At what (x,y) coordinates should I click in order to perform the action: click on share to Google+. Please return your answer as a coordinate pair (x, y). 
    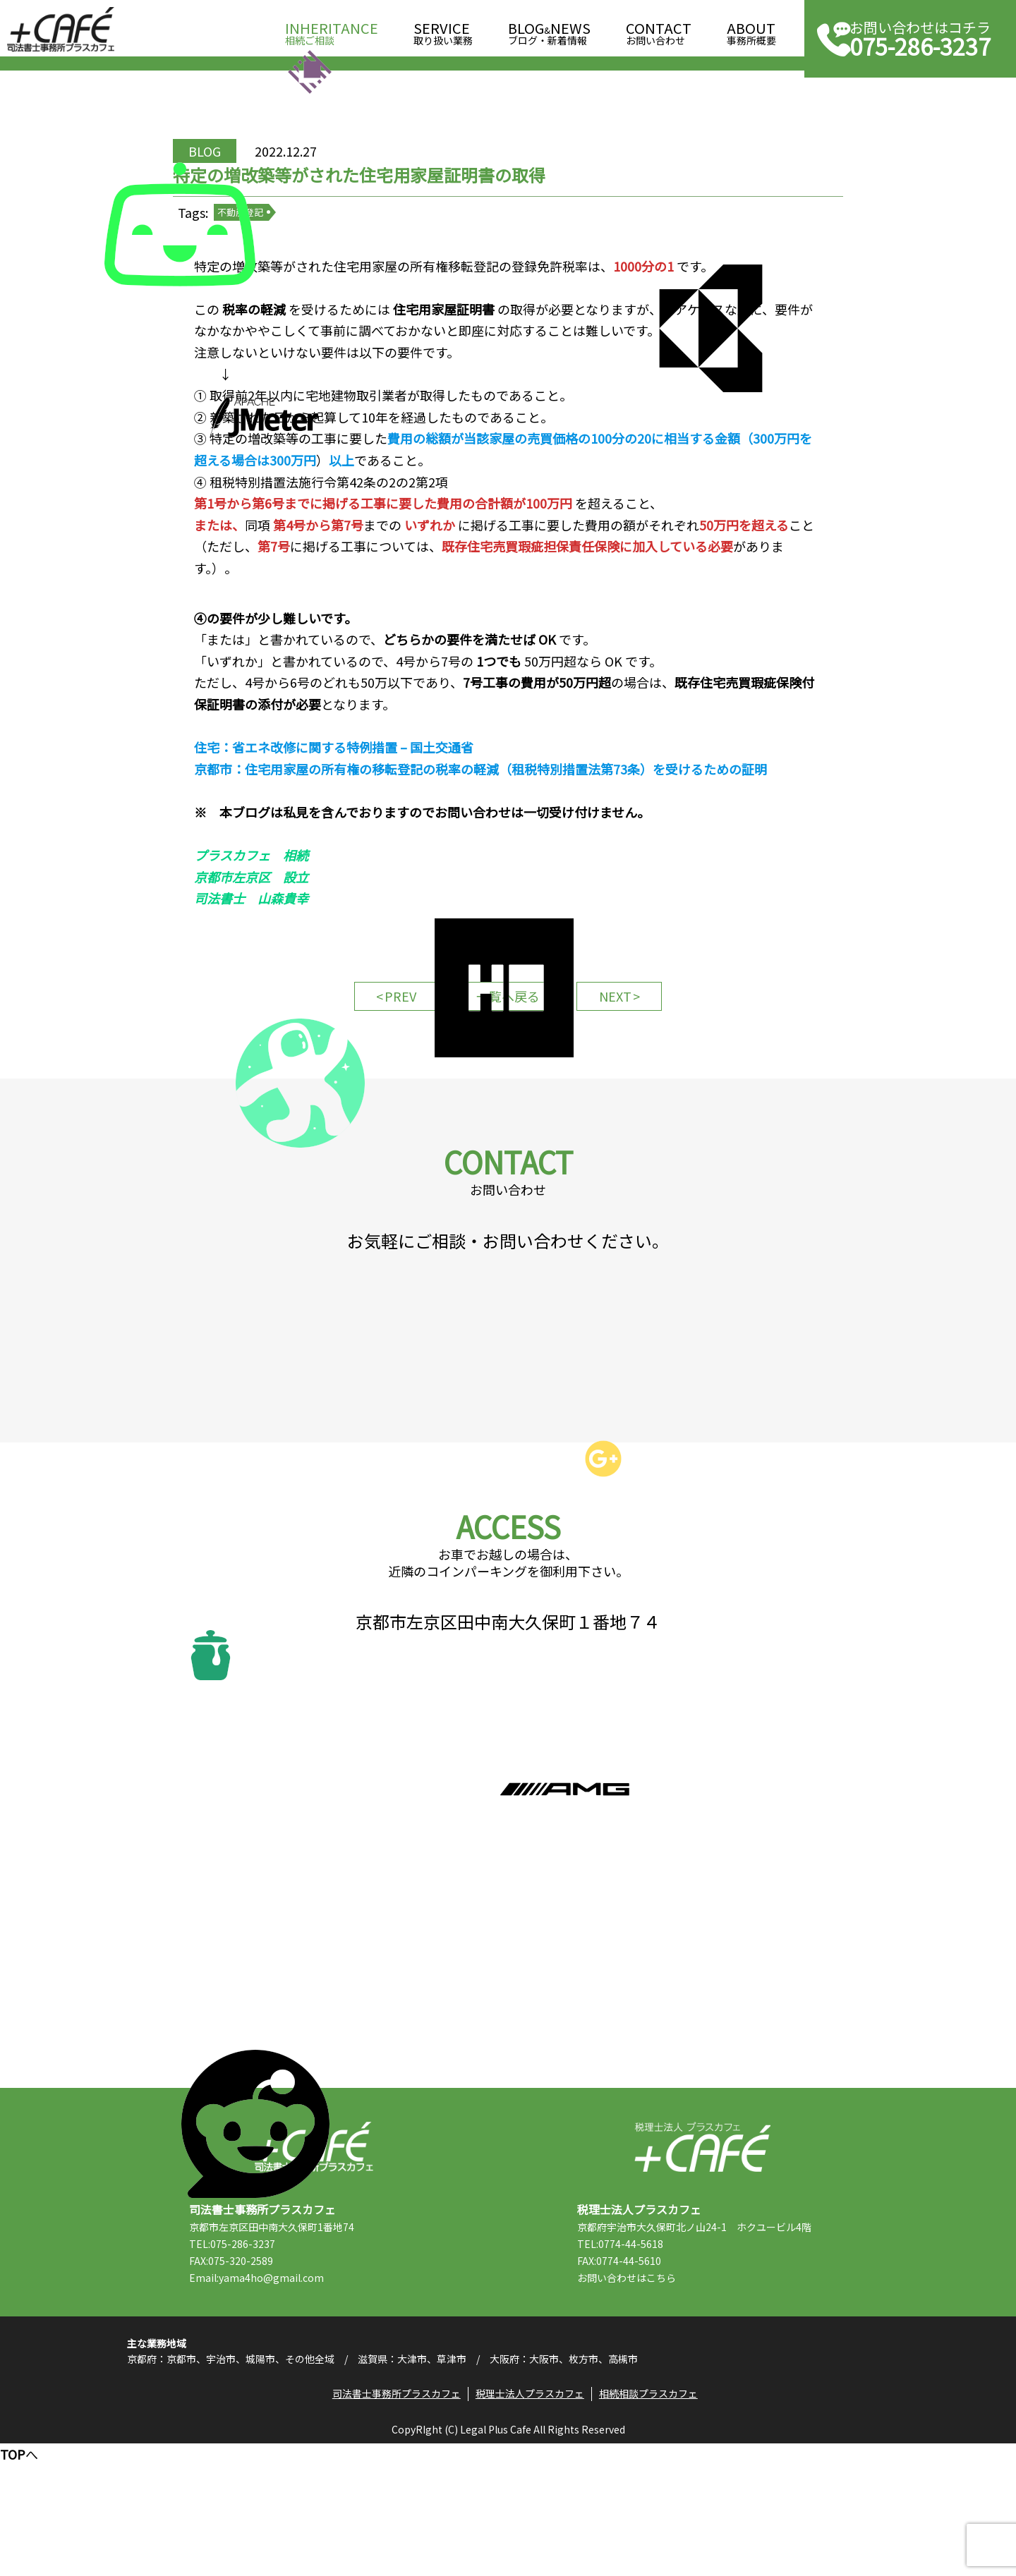
    Looking at the image, I should click on (603, 1459).